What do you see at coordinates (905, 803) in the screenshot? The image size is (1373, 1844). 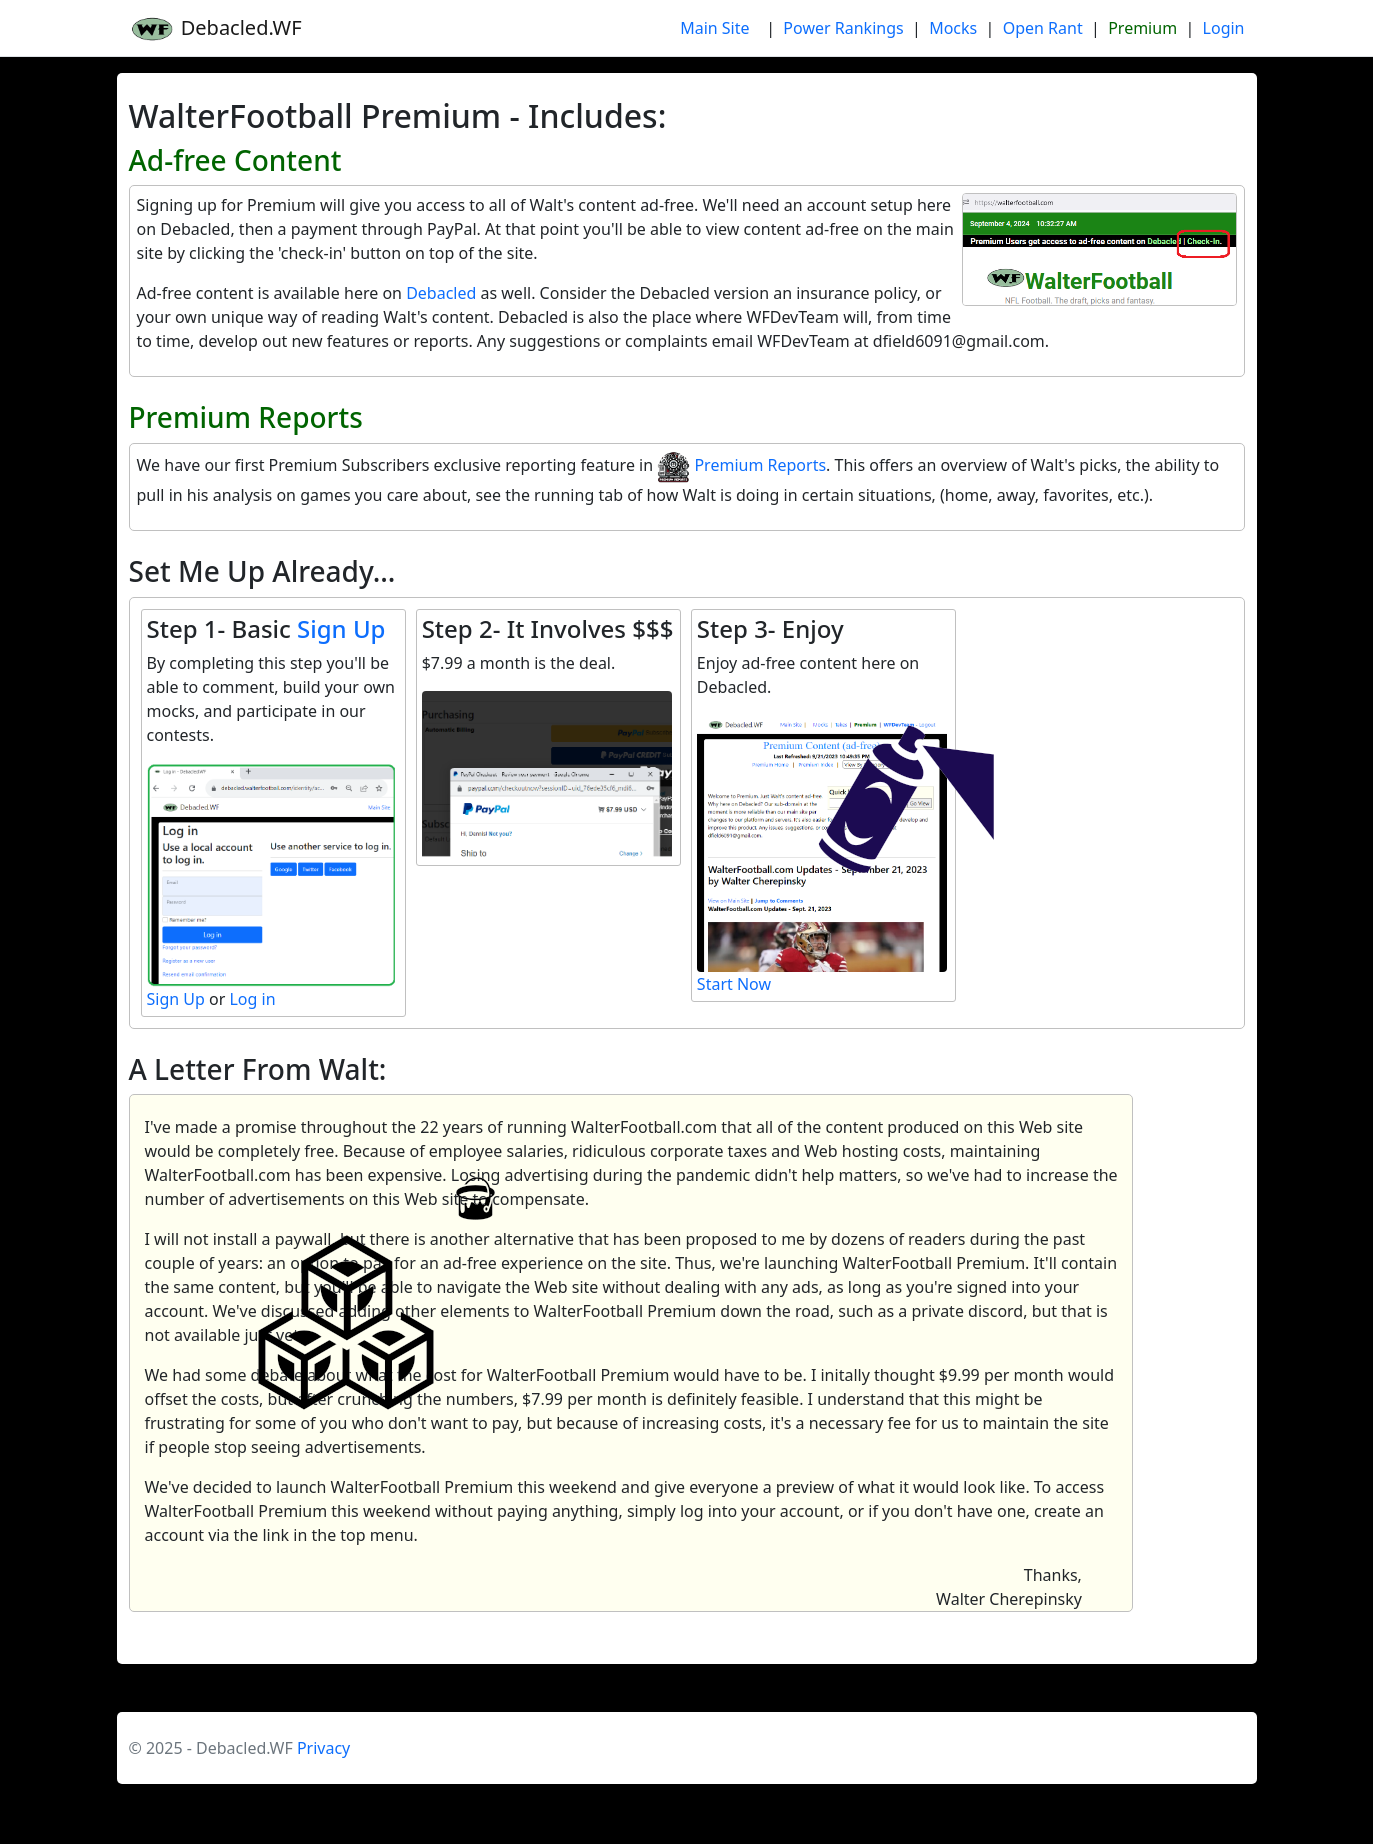 I see `apply spray paint or graffiti tool` at bounding box center [905, 803].